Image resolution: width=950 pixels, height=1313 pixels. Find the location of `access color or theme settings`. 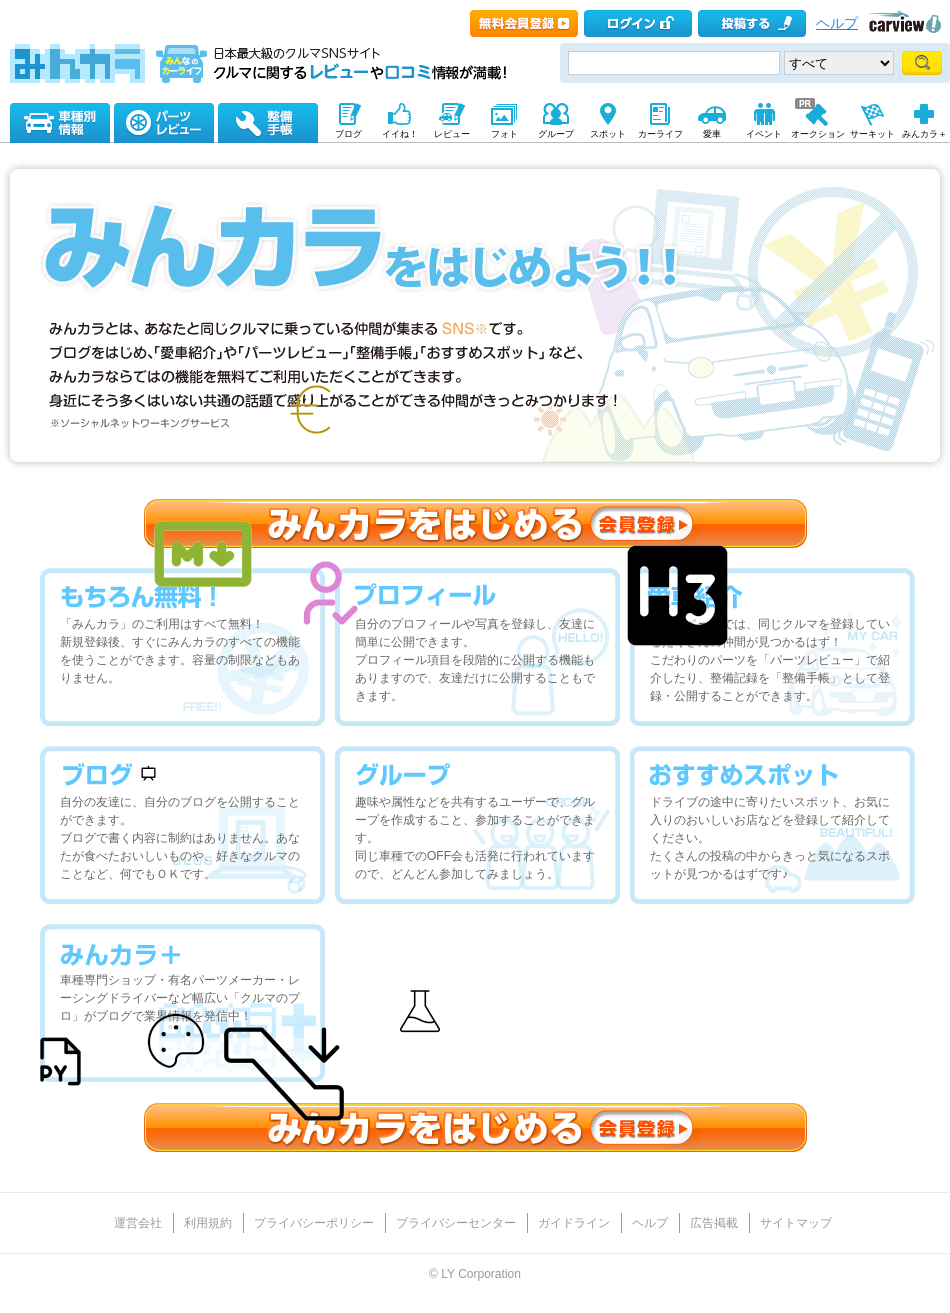

access color or theme settings is located at coordinates (176, 1042).